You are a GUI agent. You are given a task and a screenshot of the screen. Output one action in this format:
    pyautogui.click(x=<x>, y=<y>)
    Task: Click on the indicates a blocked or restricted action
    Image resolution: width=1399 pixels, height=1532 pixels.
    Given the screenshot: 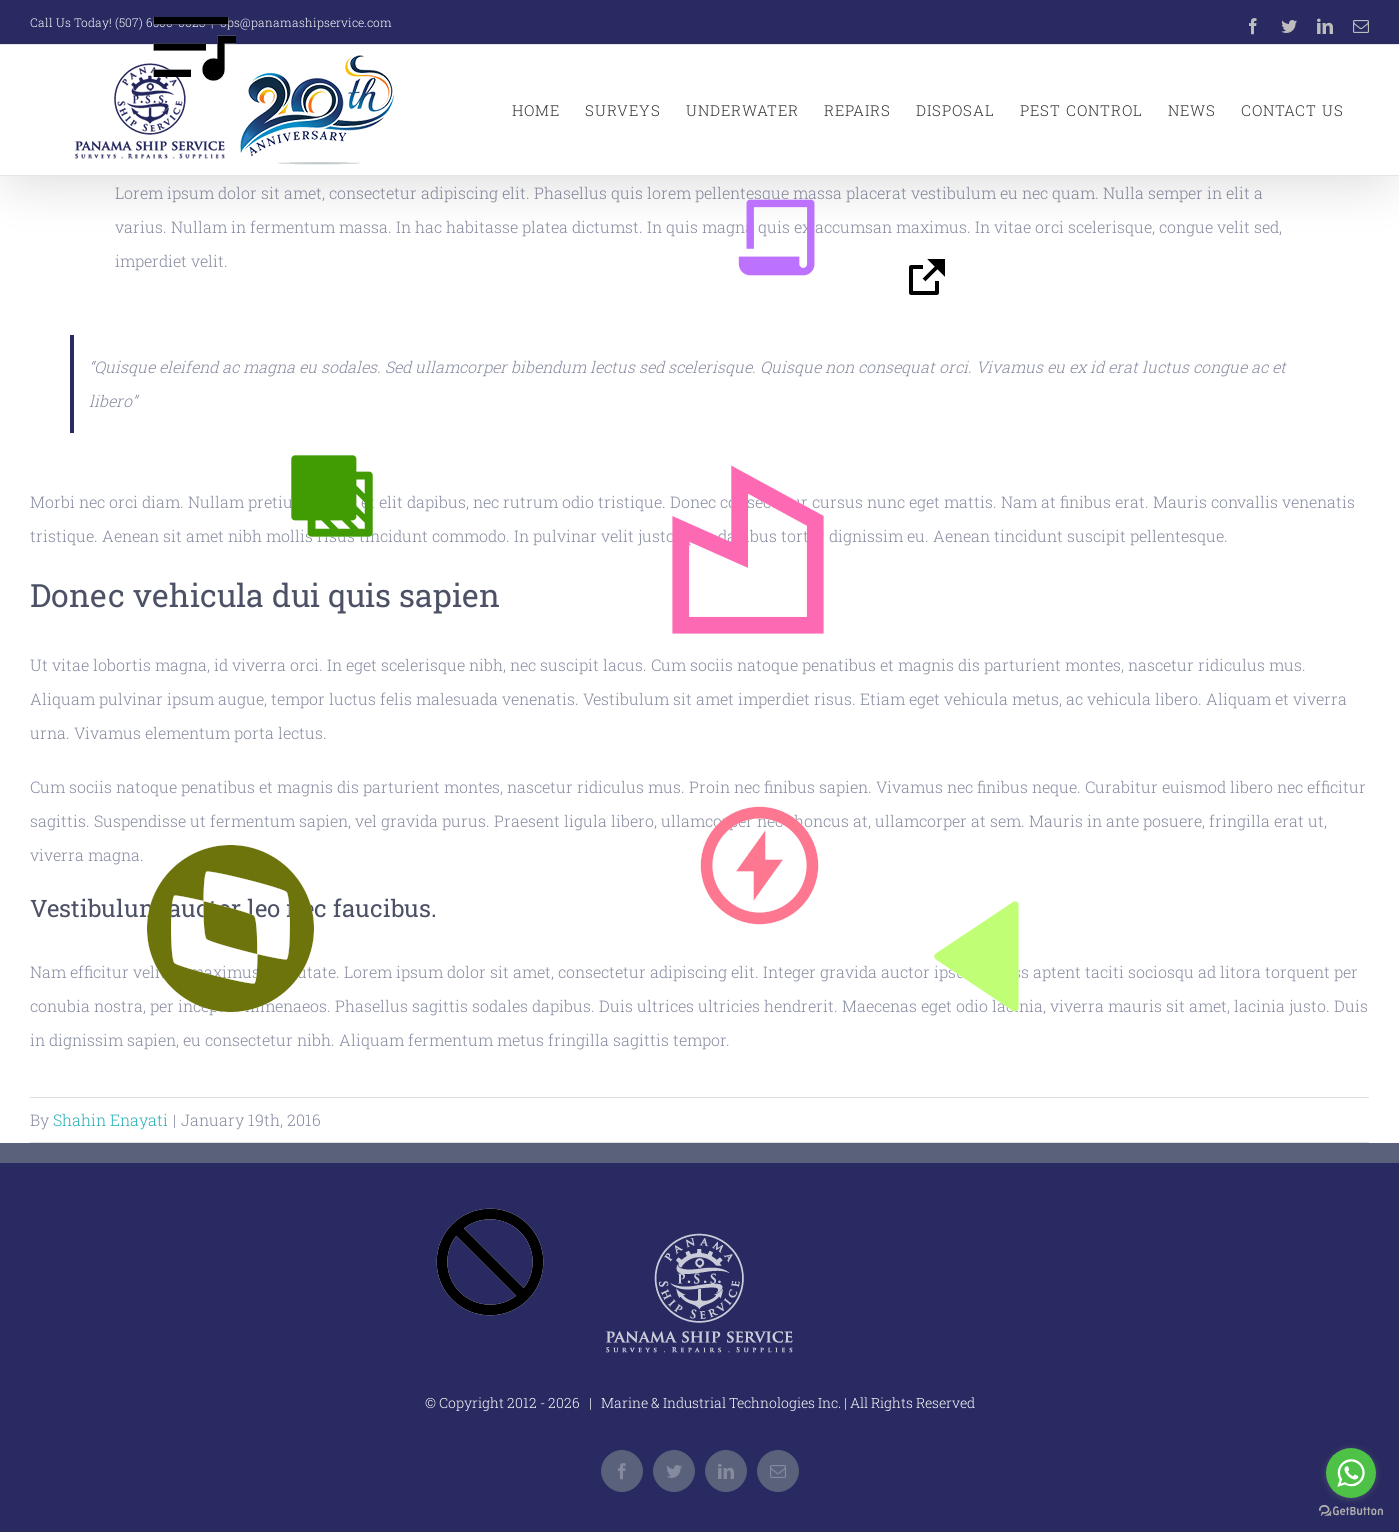 What is the action you would take?
    pyautogui.click(x=490, y=1262)
    